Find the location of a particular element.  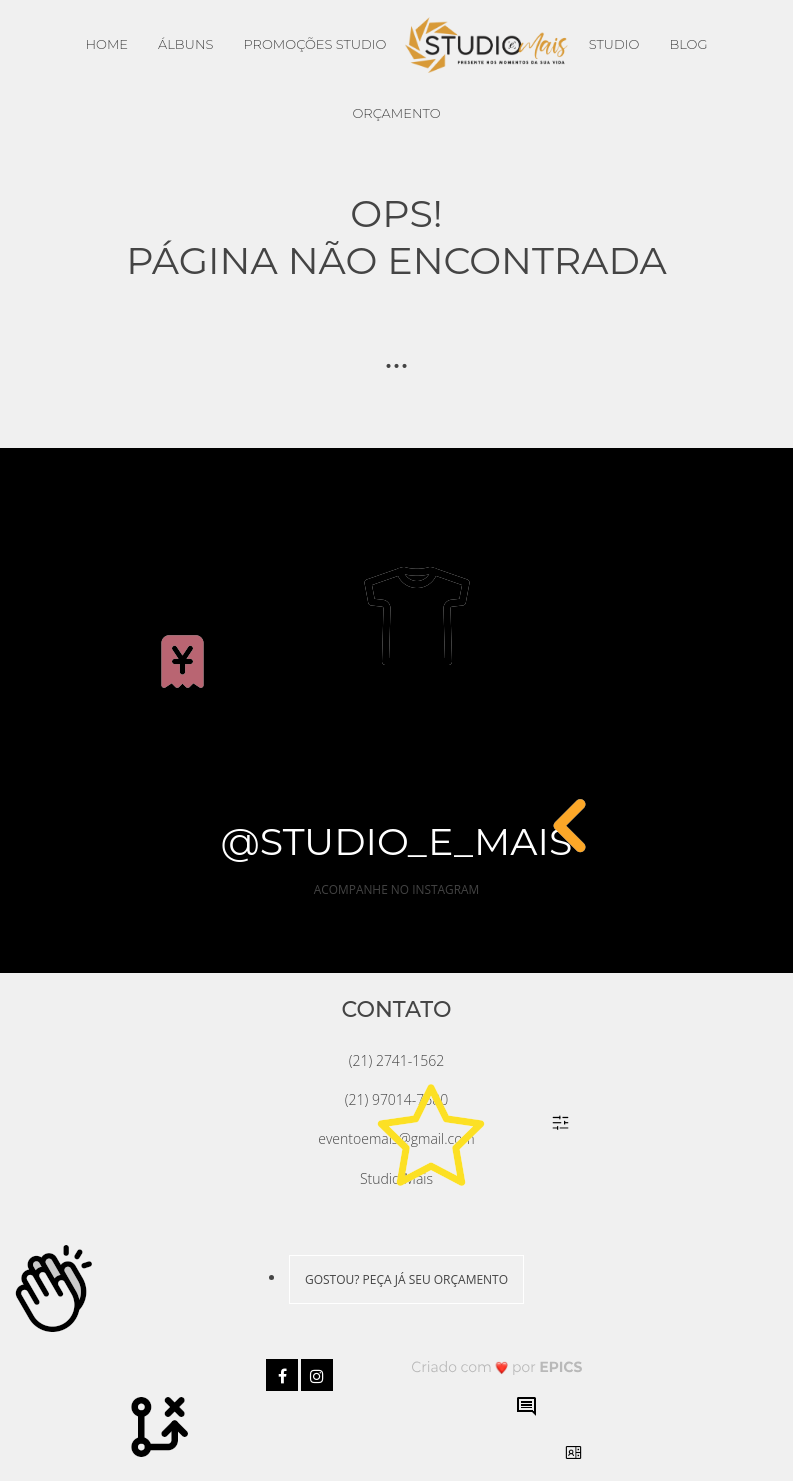

browse clothing or apparel items is located at coordinates (417, 616).